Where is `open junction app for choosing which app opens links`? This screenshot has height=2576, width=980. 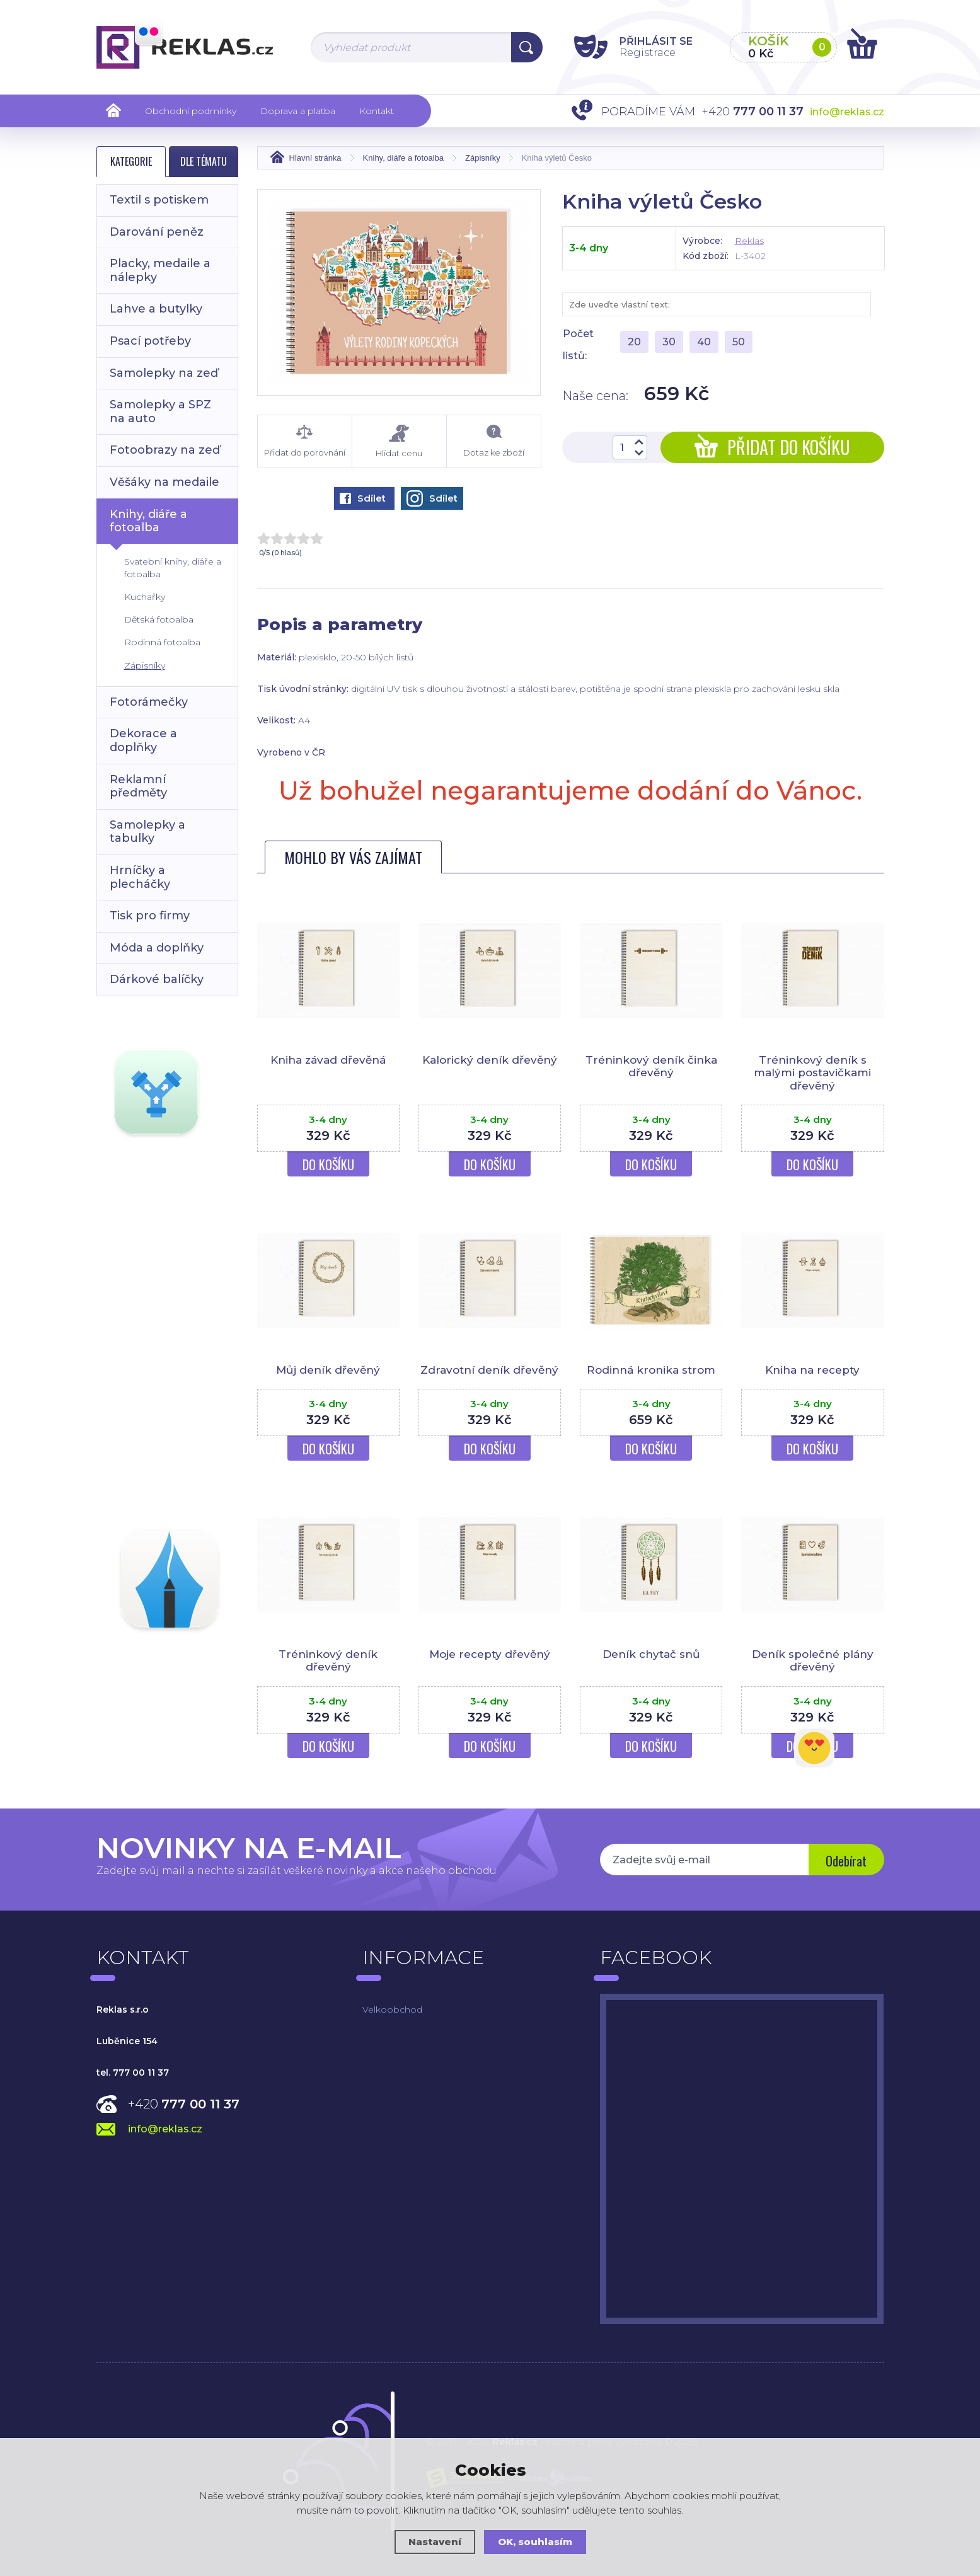 open junction app for choosing which app opens links is located at coordinates (156, 1092).